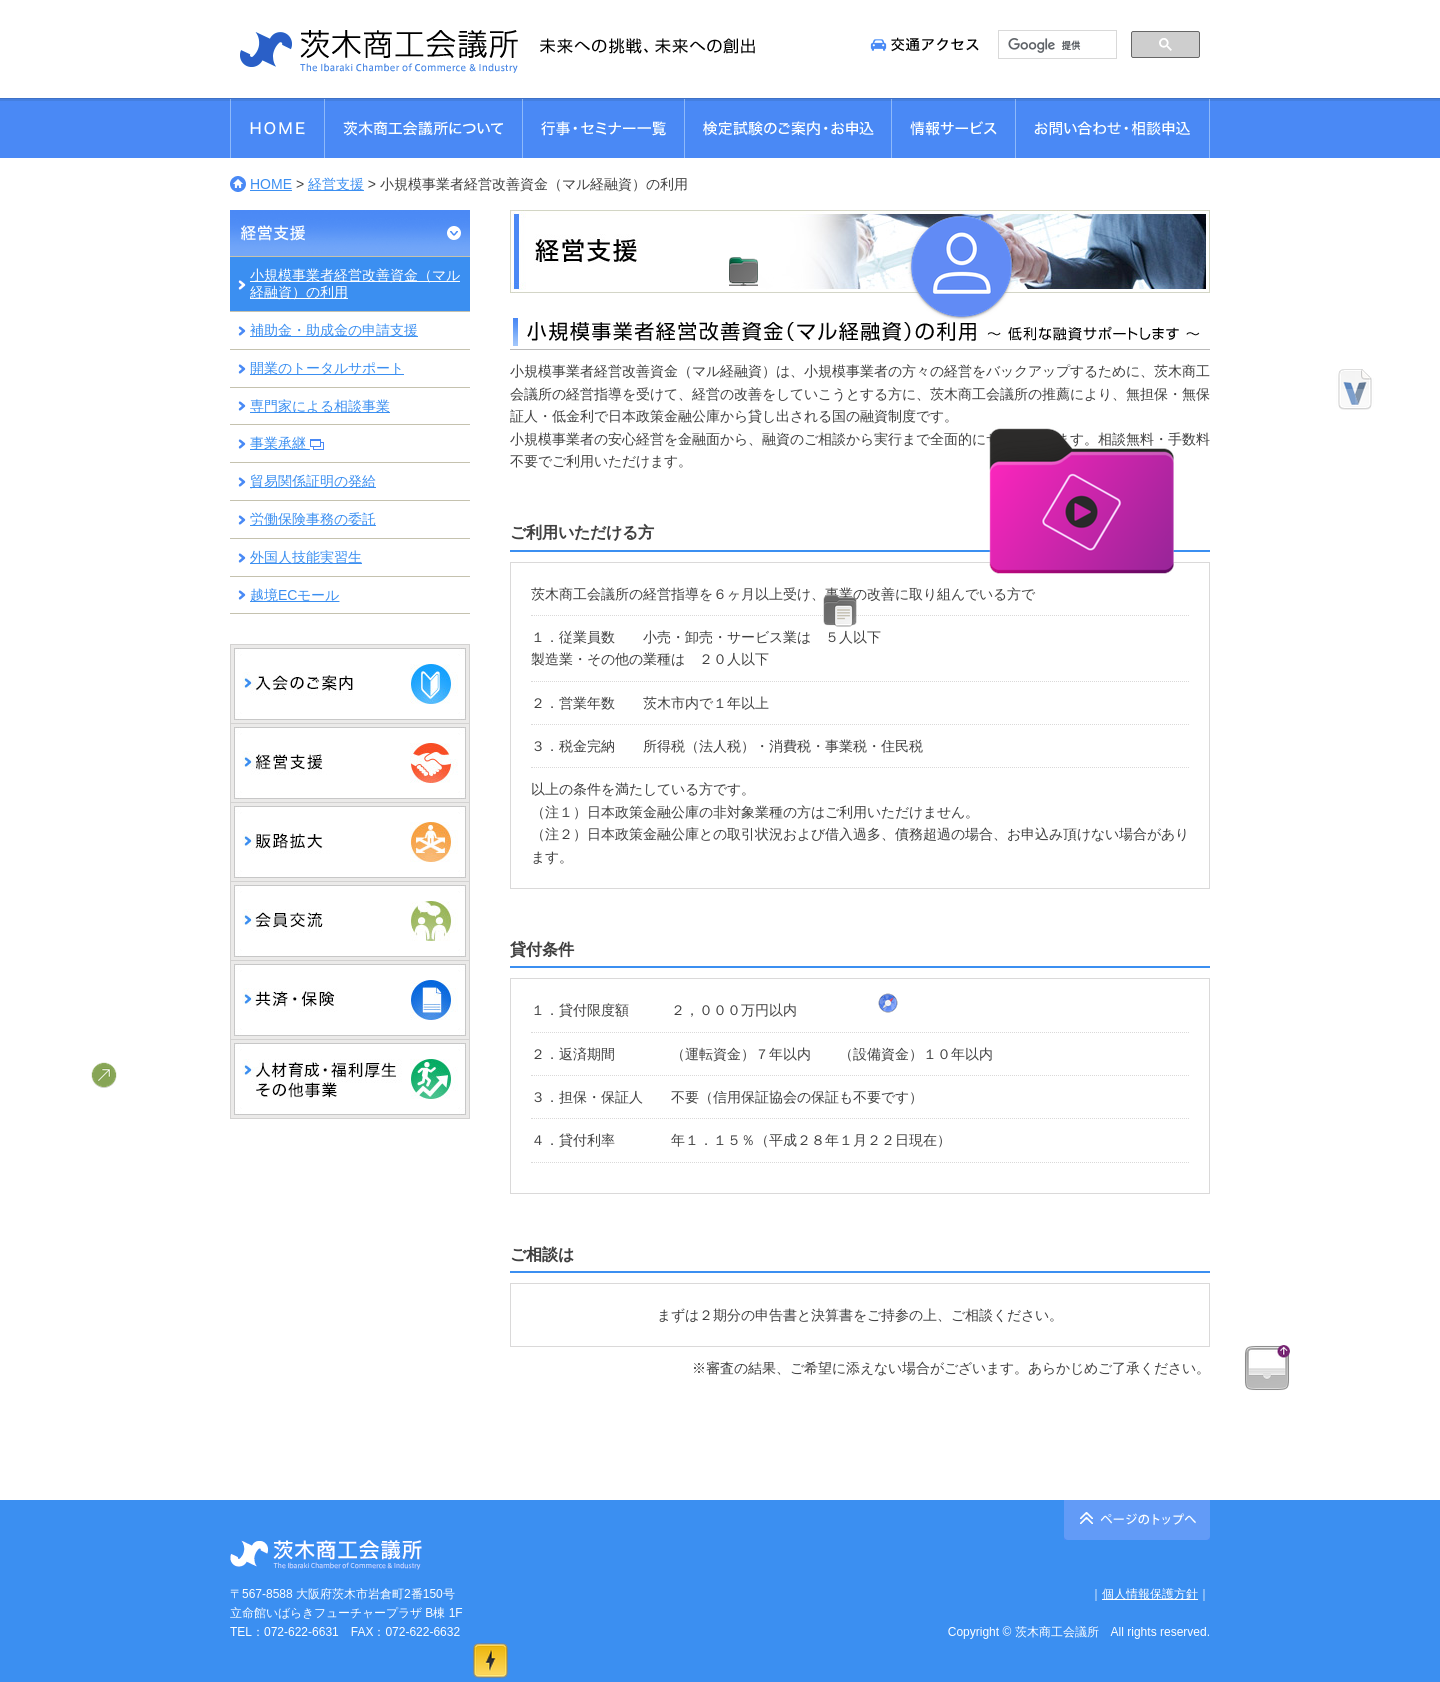 The height and width of the screenshot is (1682, 1440). Describe the element at coordinates (1355, 389) in the screenshot. I see `a v programming language source file` at that location.